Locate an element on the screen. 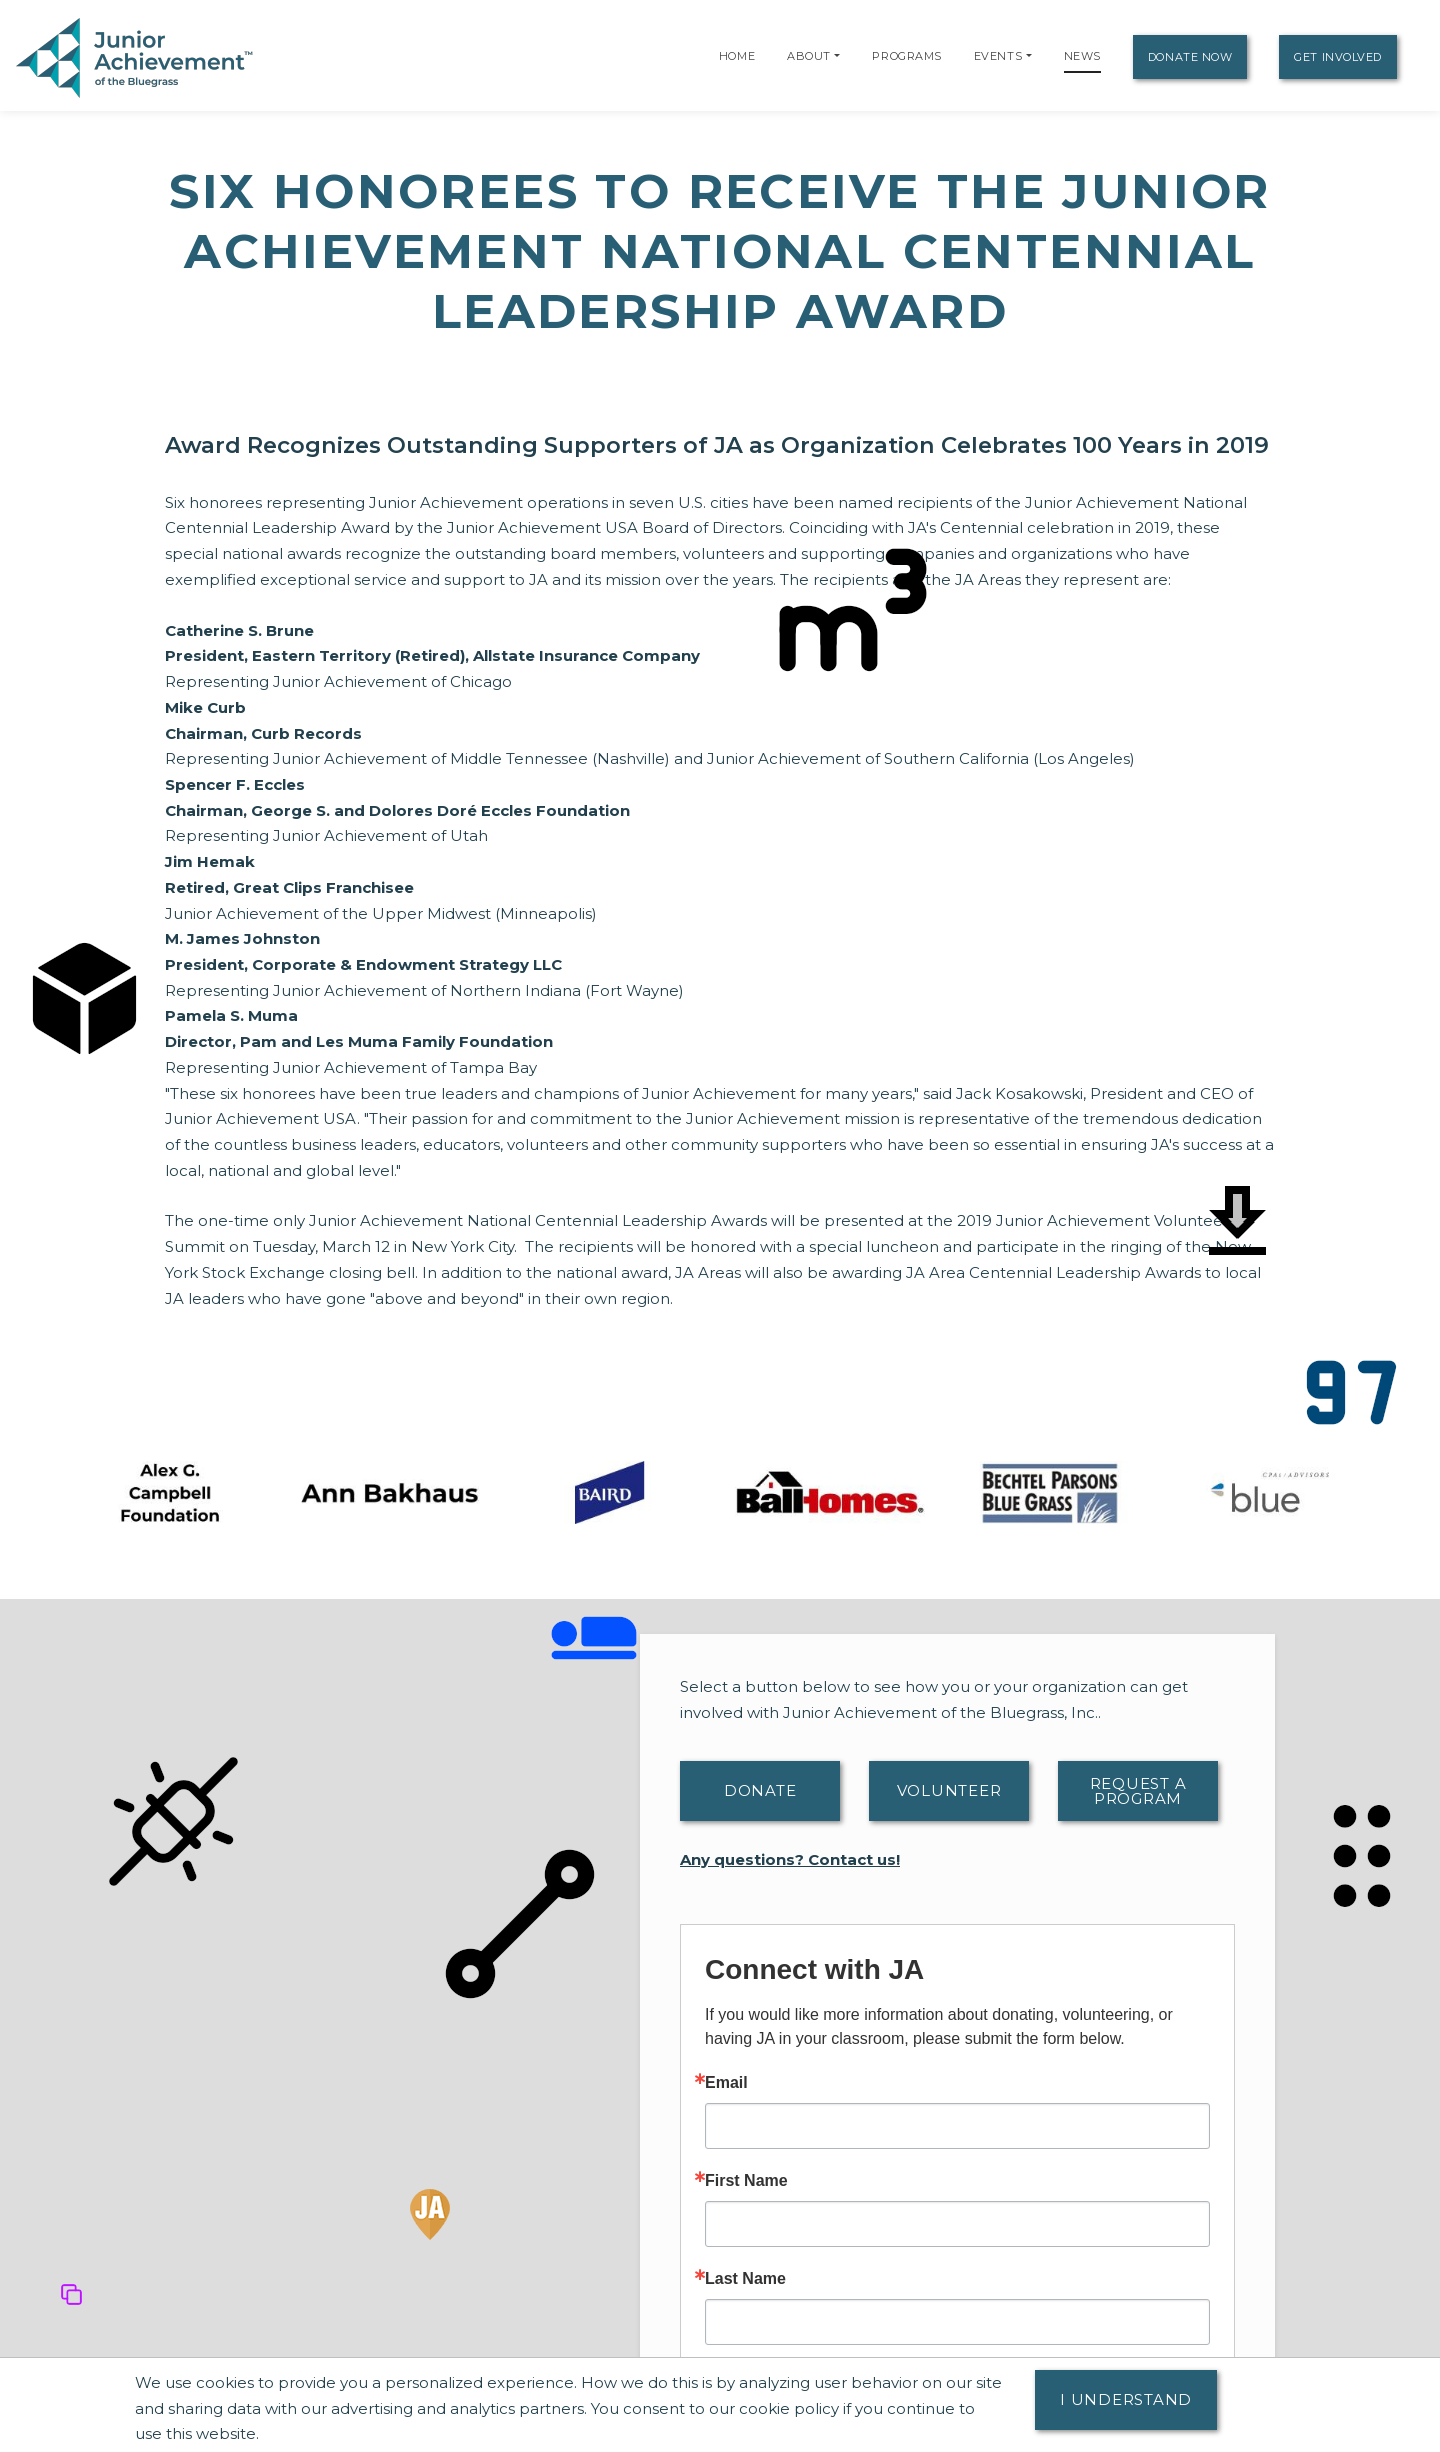 This screenshot has height=2452, width=1440. drag to reorder items vertically is located at coordinates (1362, 1856).